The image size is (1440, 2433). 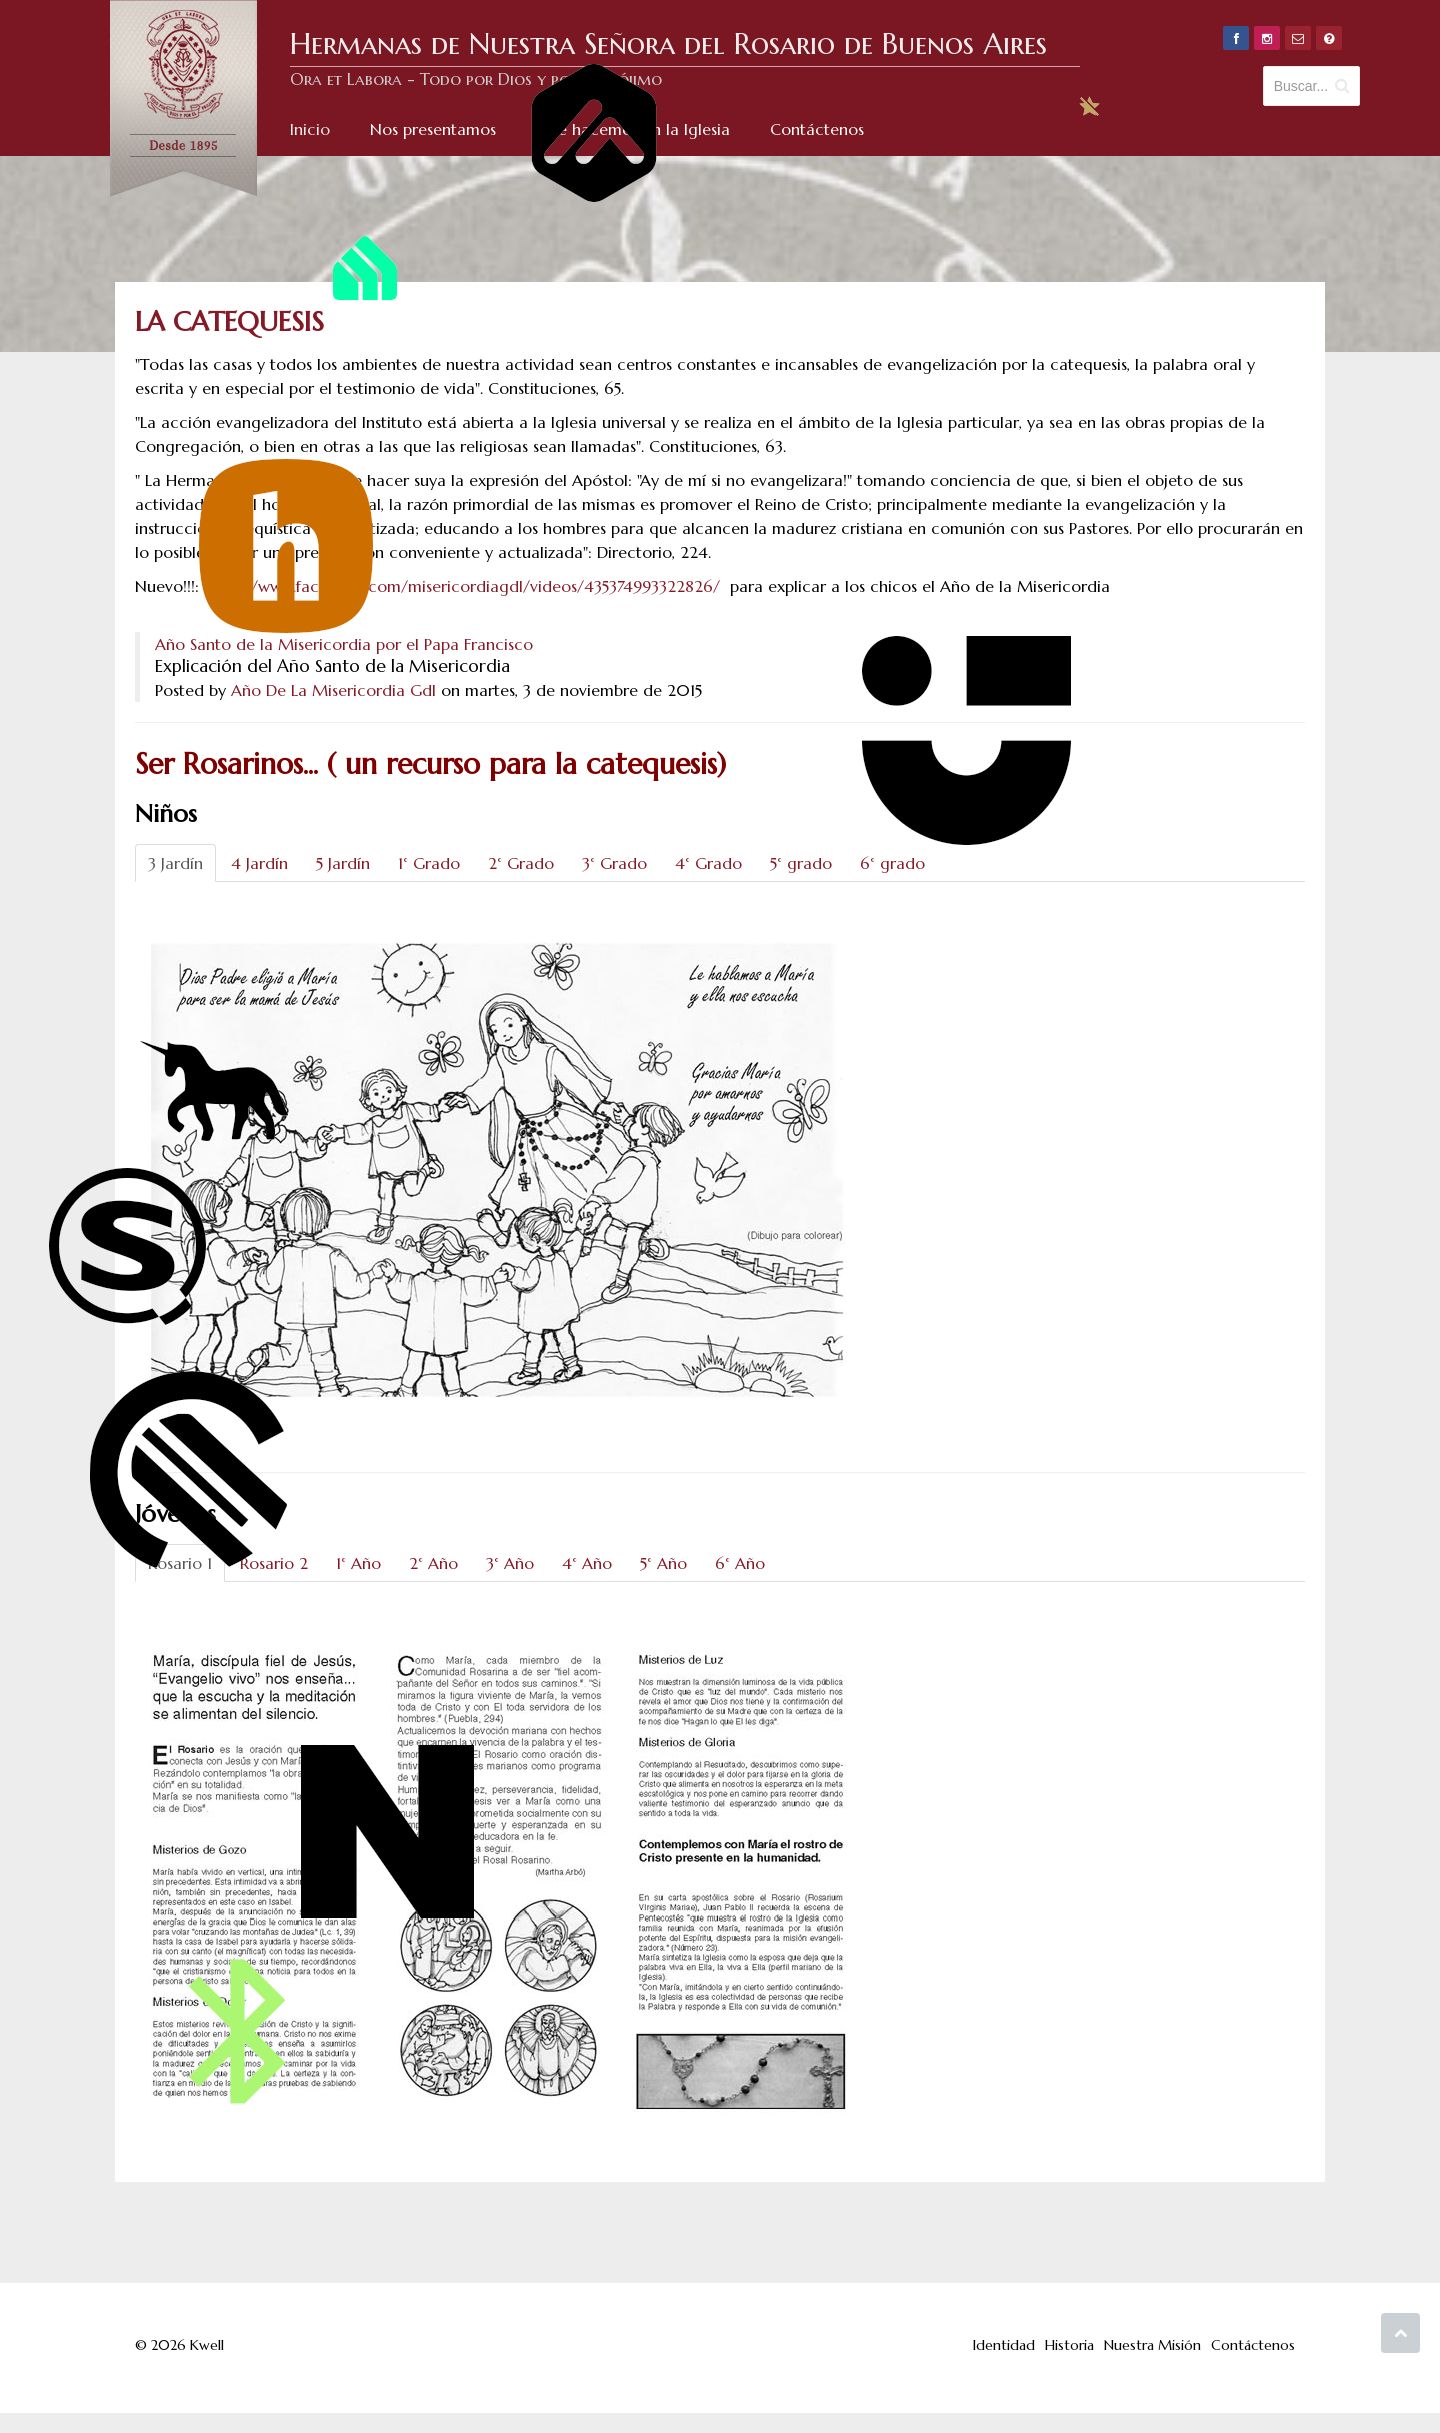 I want to click on open Matillion data integration platform, so click(x=594, y=133).